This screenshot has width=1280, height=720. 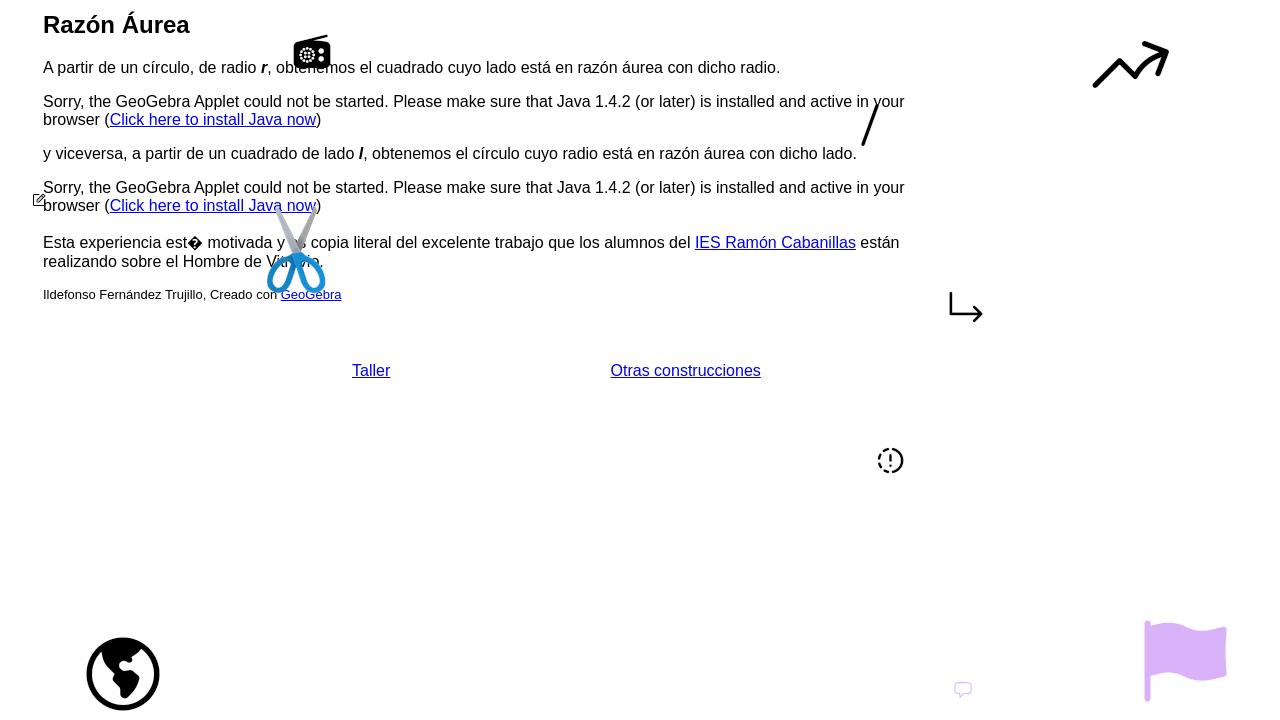 I want to click on indicates a disabled or unavailable feature, so click(x=870, y=125).